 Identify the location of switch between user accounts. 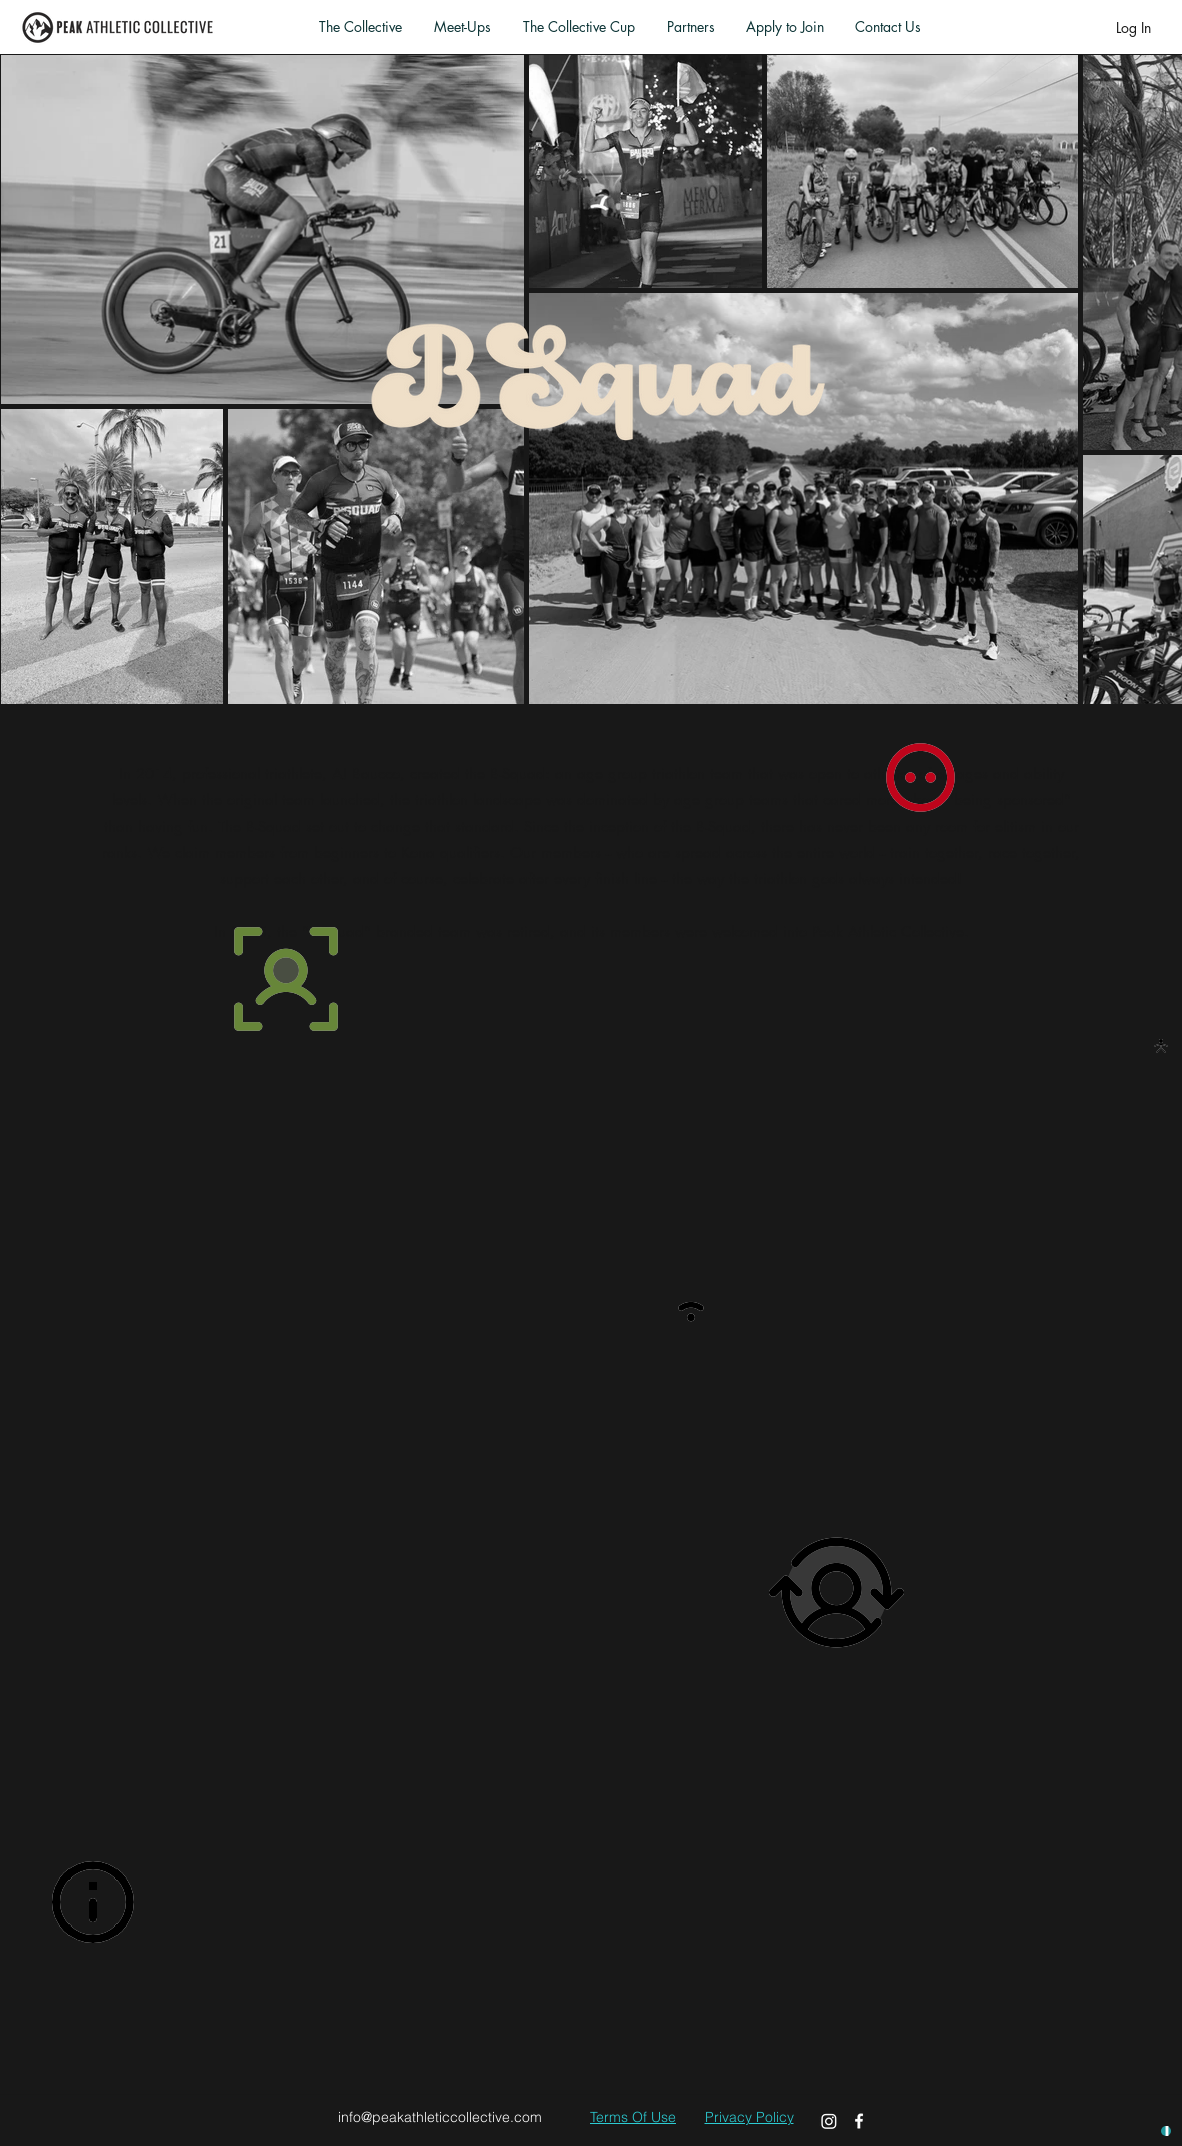
(836, 1592).